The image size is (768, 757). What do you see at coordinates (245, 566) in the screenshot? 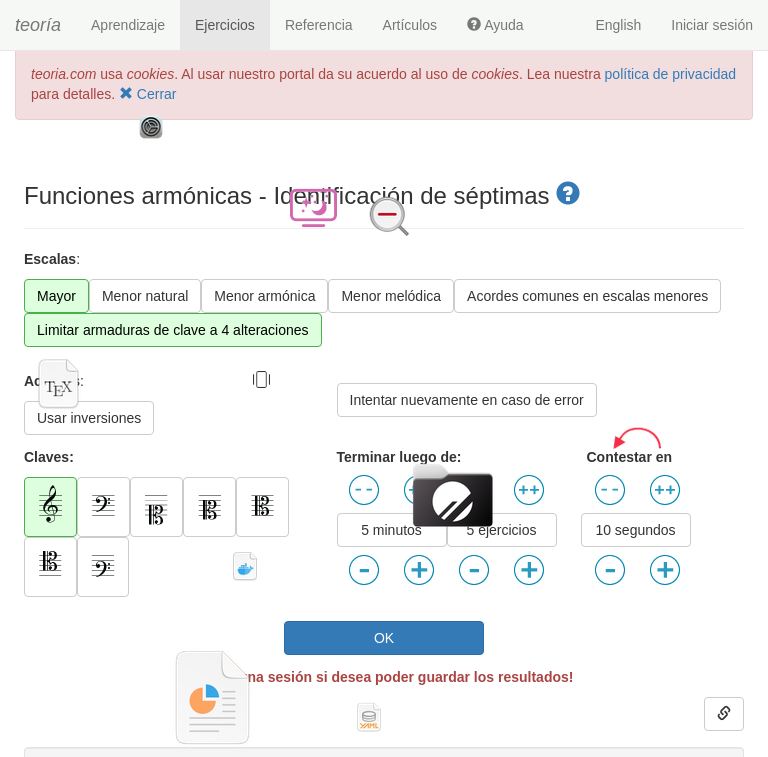
I see `dockerfile or docker configuration file` at bounding box center [245, 566].